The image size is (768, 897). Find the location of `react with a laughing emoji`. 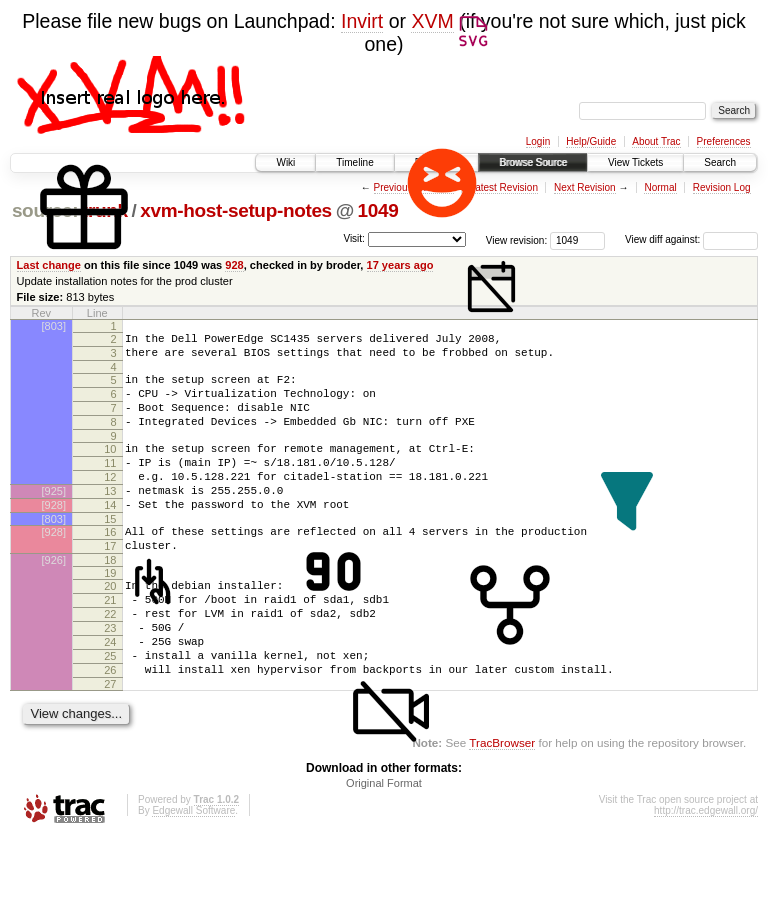

react with a laughing emoji is located at coordinates (442, 183).